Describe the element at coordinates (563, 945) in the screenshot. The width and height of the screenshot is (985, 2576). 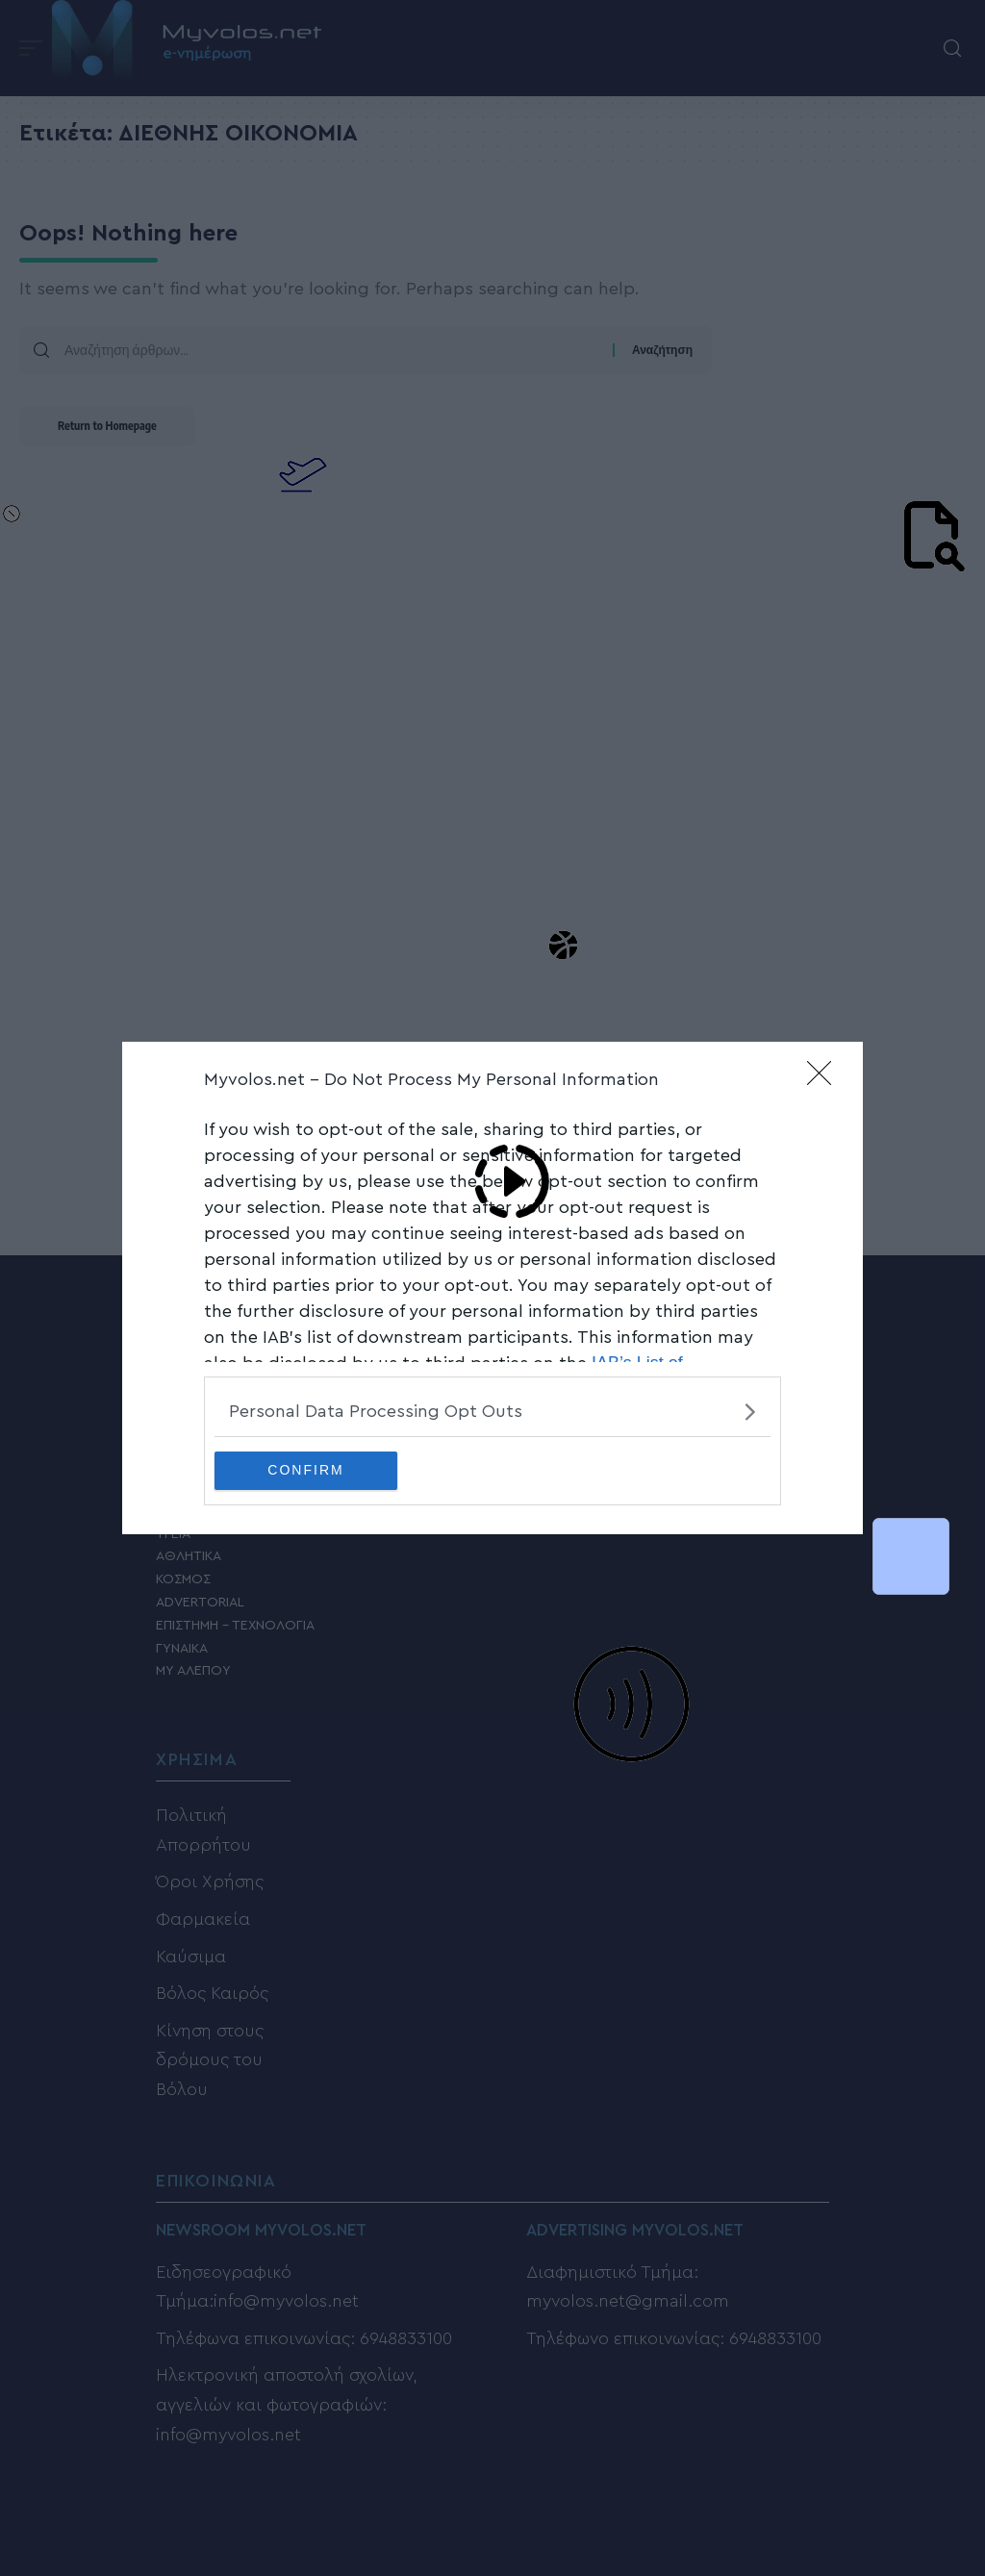
I see `visit dribbble profile or portfolio` at that location.